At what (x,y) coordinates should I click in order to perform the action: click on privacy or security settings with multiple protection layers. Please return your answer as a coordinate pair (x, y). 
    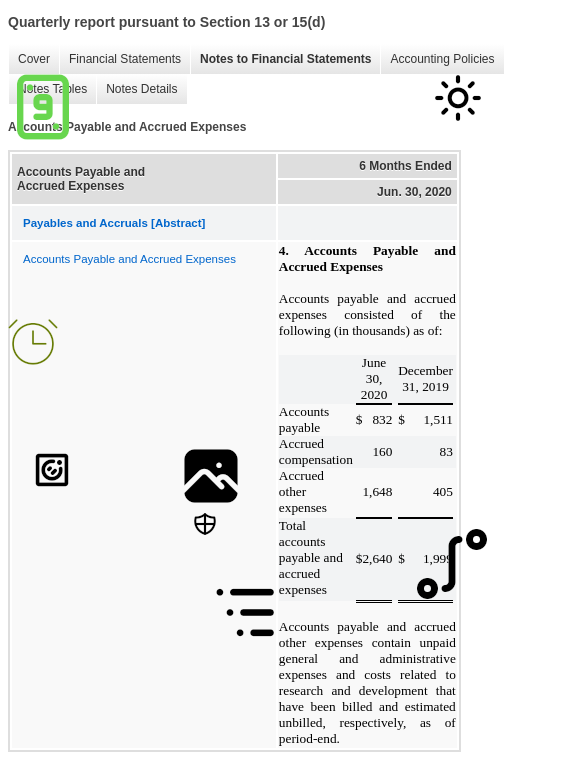
    Looking at the image, I should click on (205, 524).